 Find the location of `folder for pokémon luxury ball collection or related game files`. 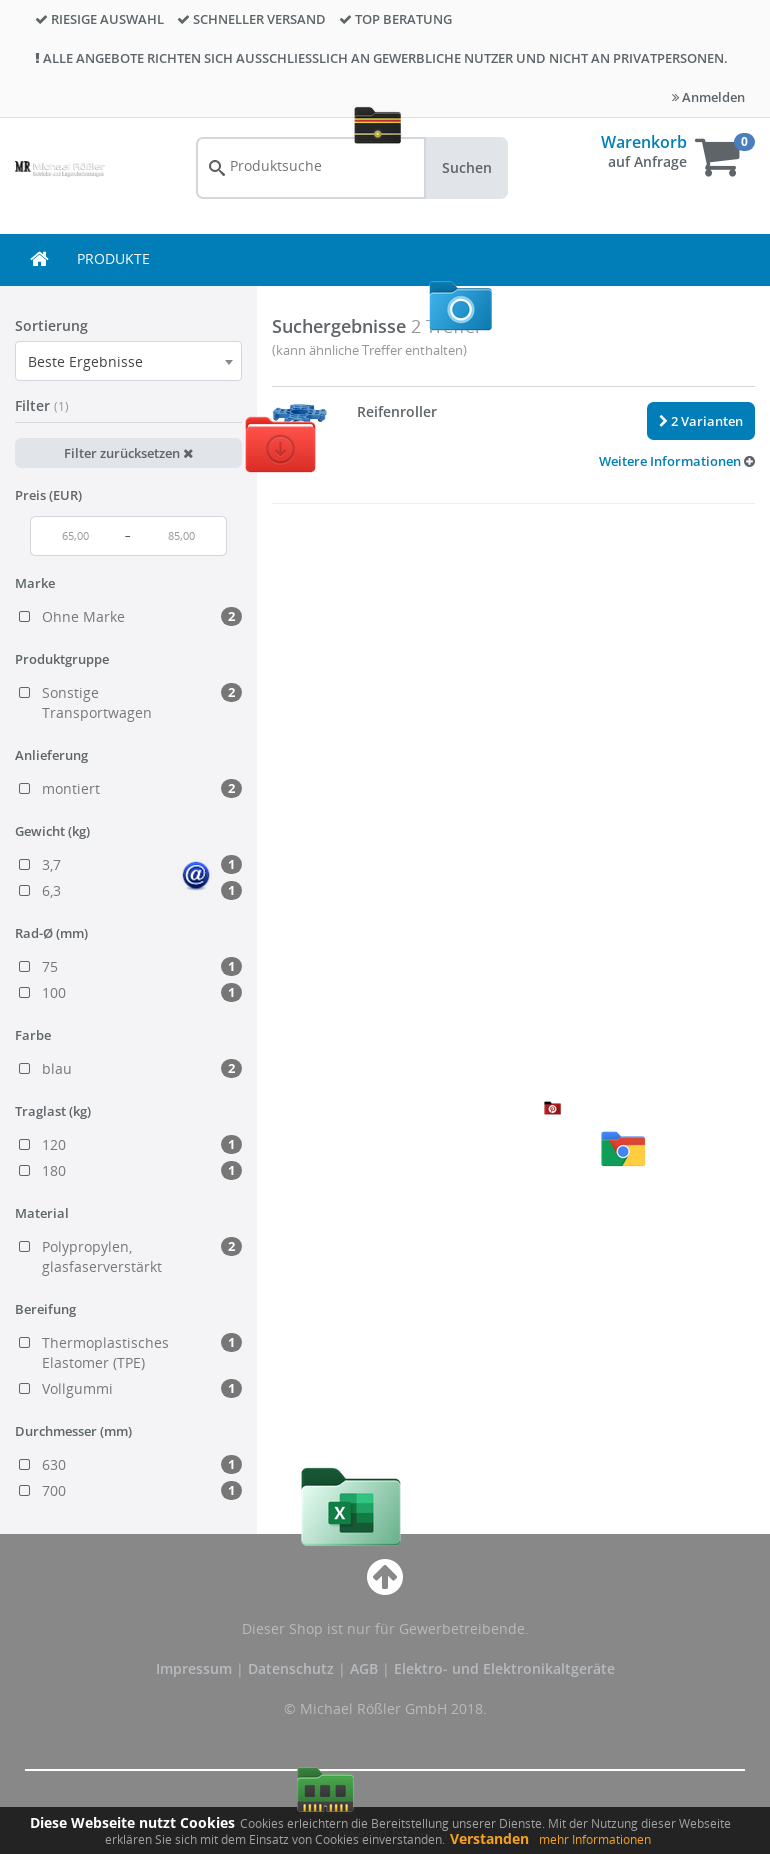

folder for pokémon luxury ball collection or related game files is located at coordinates (377, 126).